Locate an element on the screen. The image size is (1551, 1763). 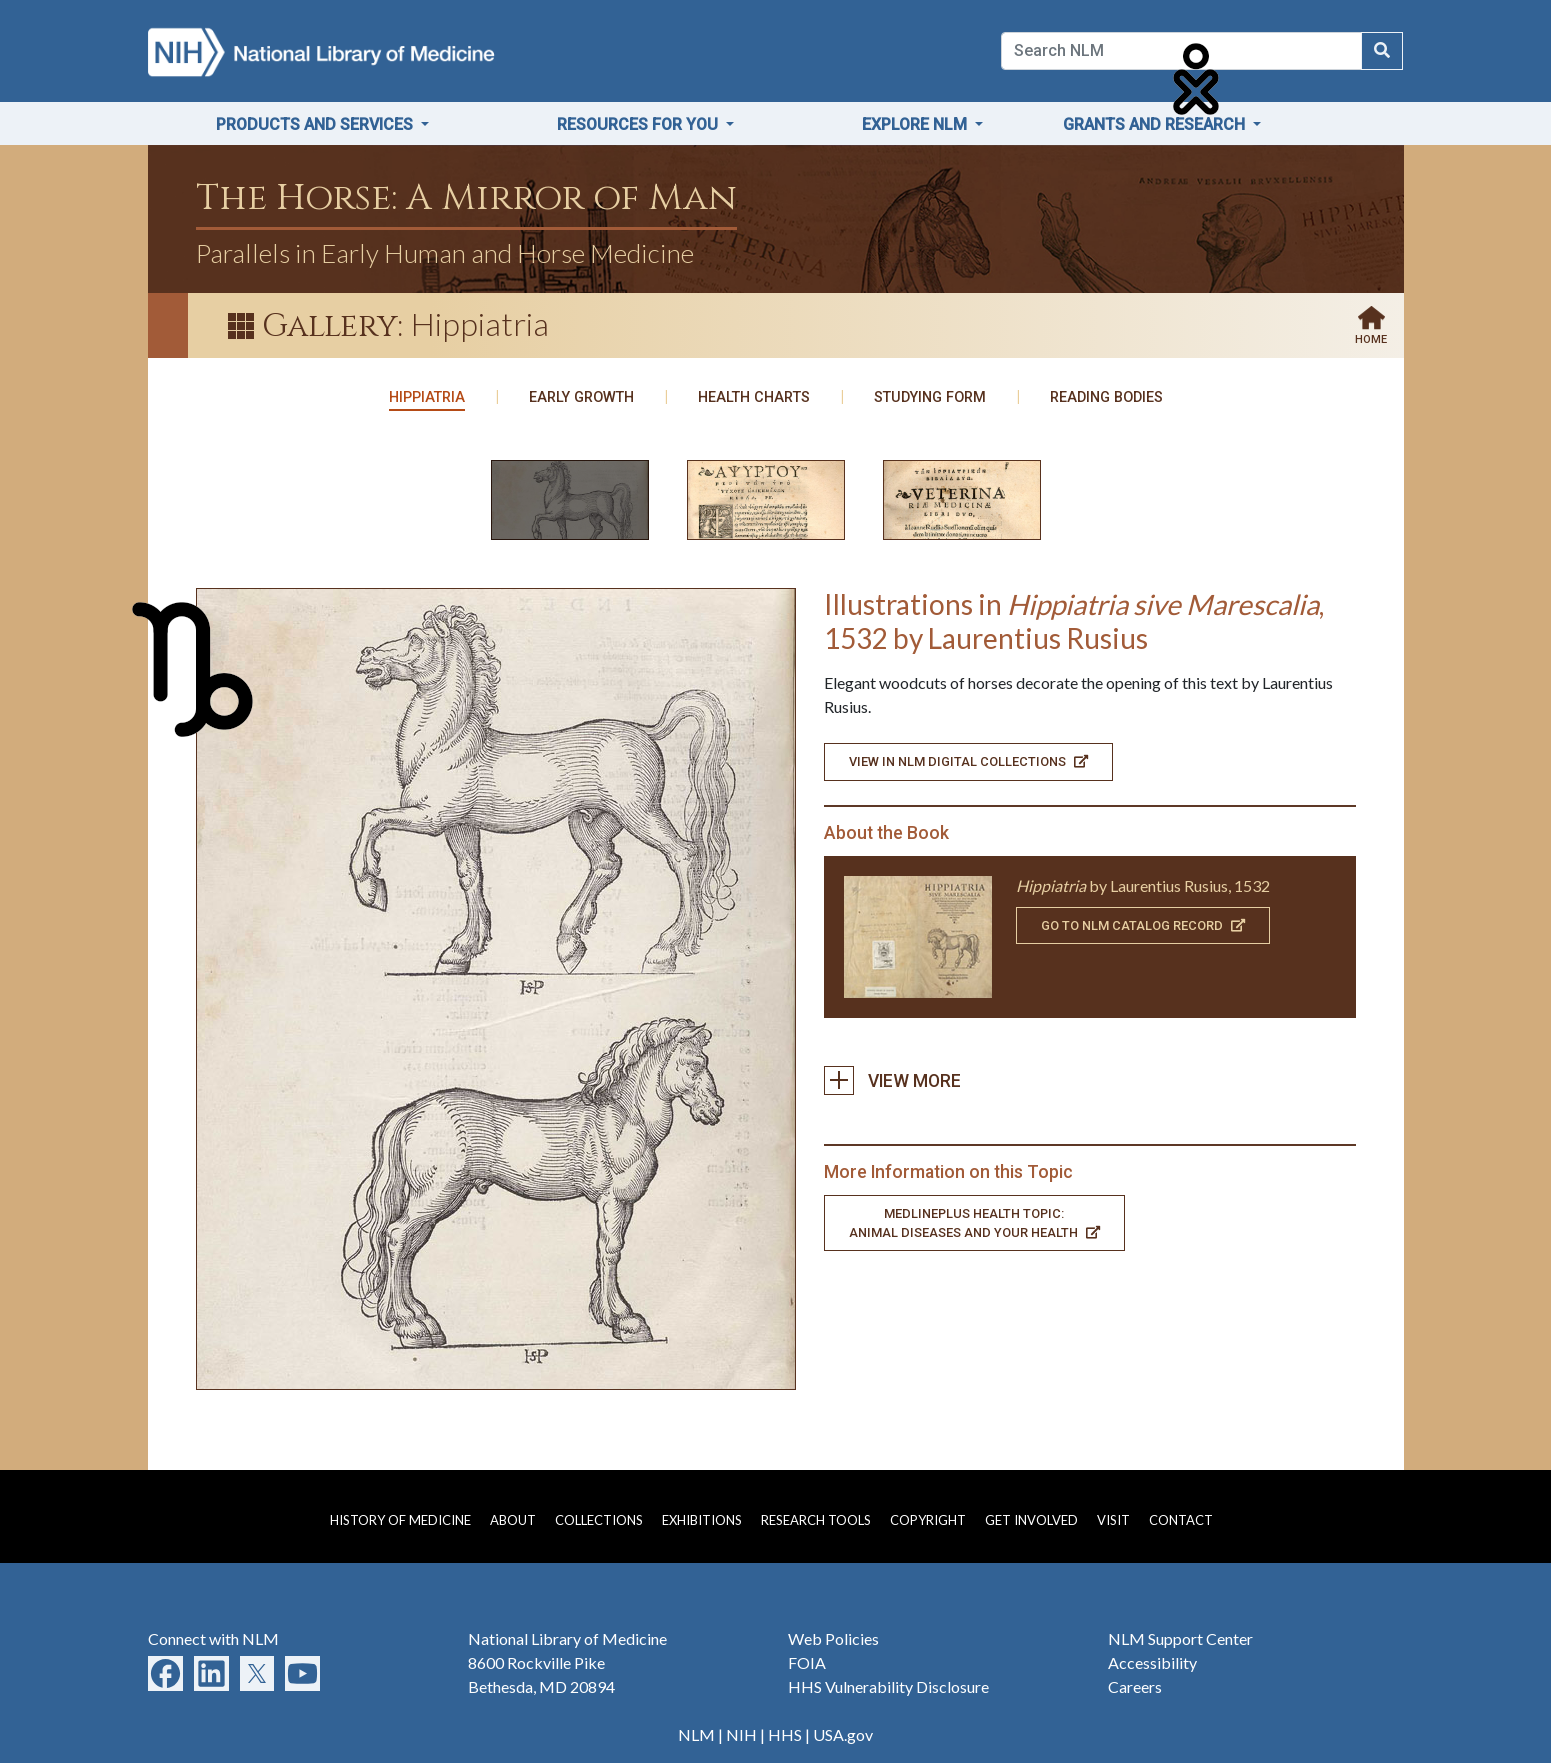
capricorn zodiac sign symbol is located at coordinates (196, 666).